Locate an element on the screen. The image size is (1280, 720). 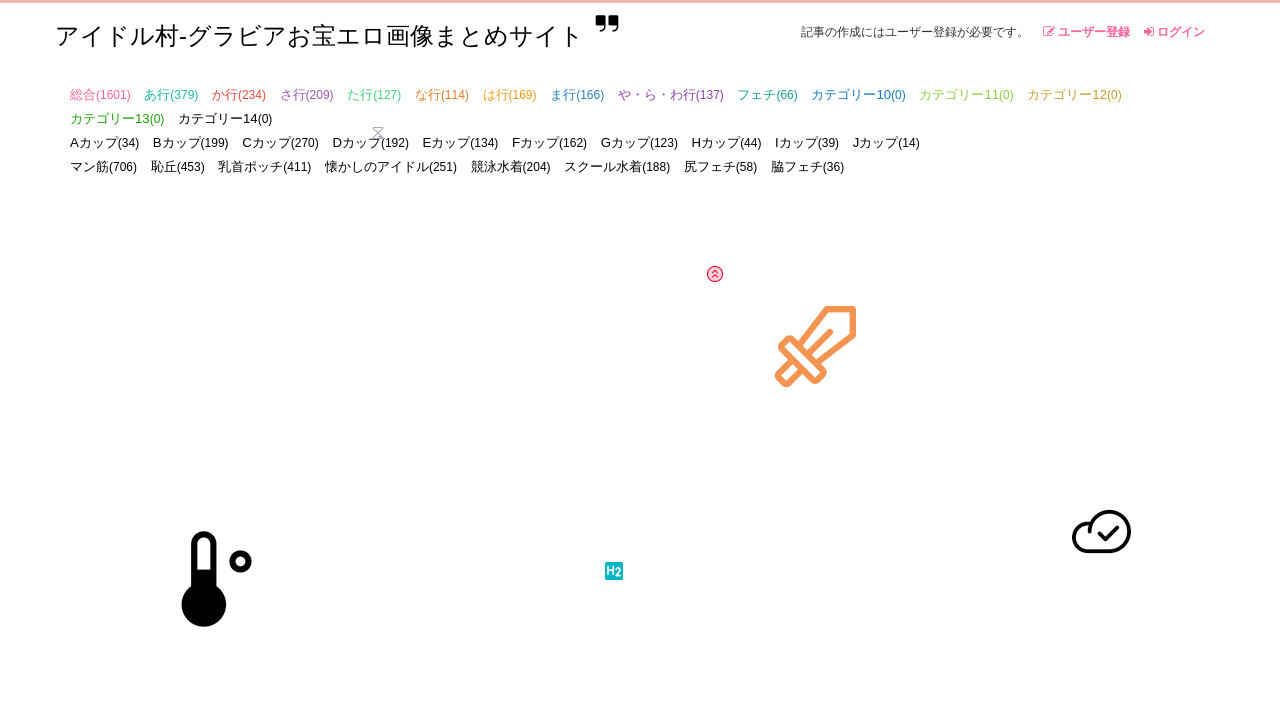
file successfully uploaded to cloud storage is located at coordinates (1101, 531).